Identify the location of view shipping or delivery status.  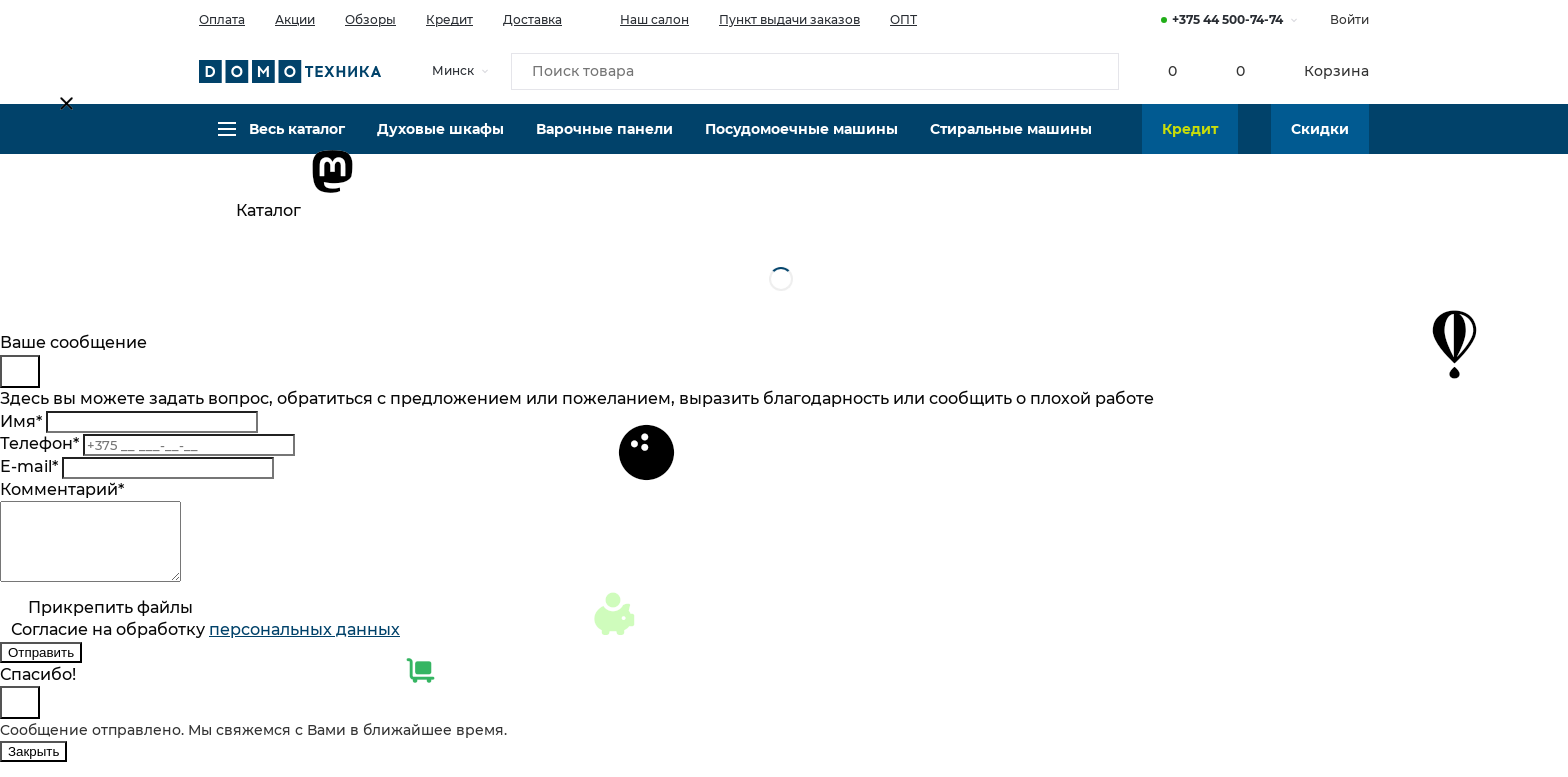
(420, 670).